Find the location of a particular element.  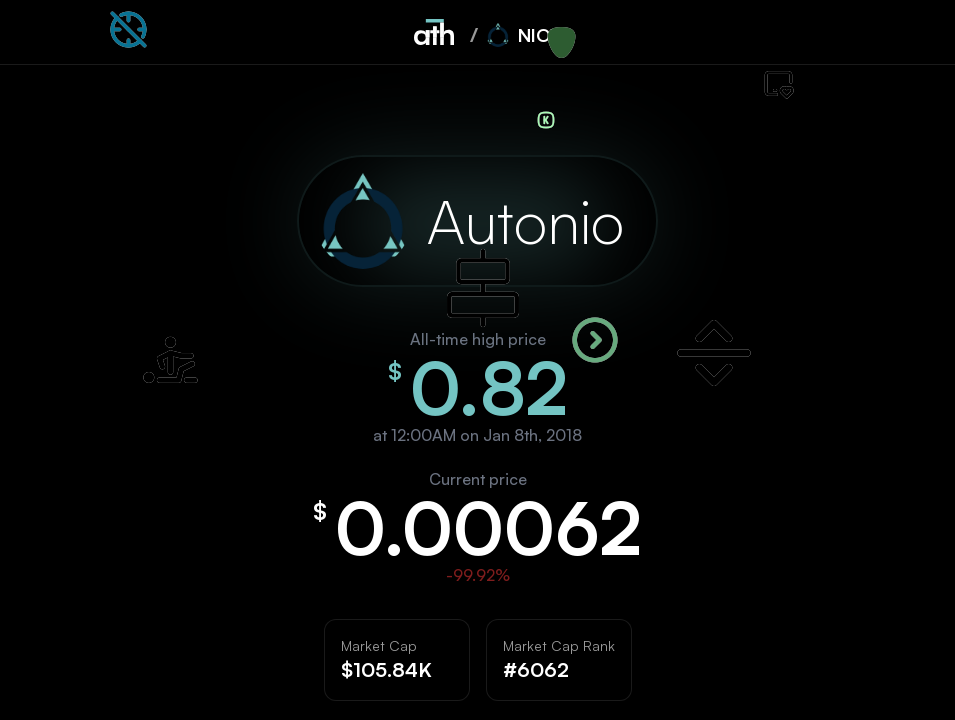

add tablet to favorites is located at coordinates (778, 83).